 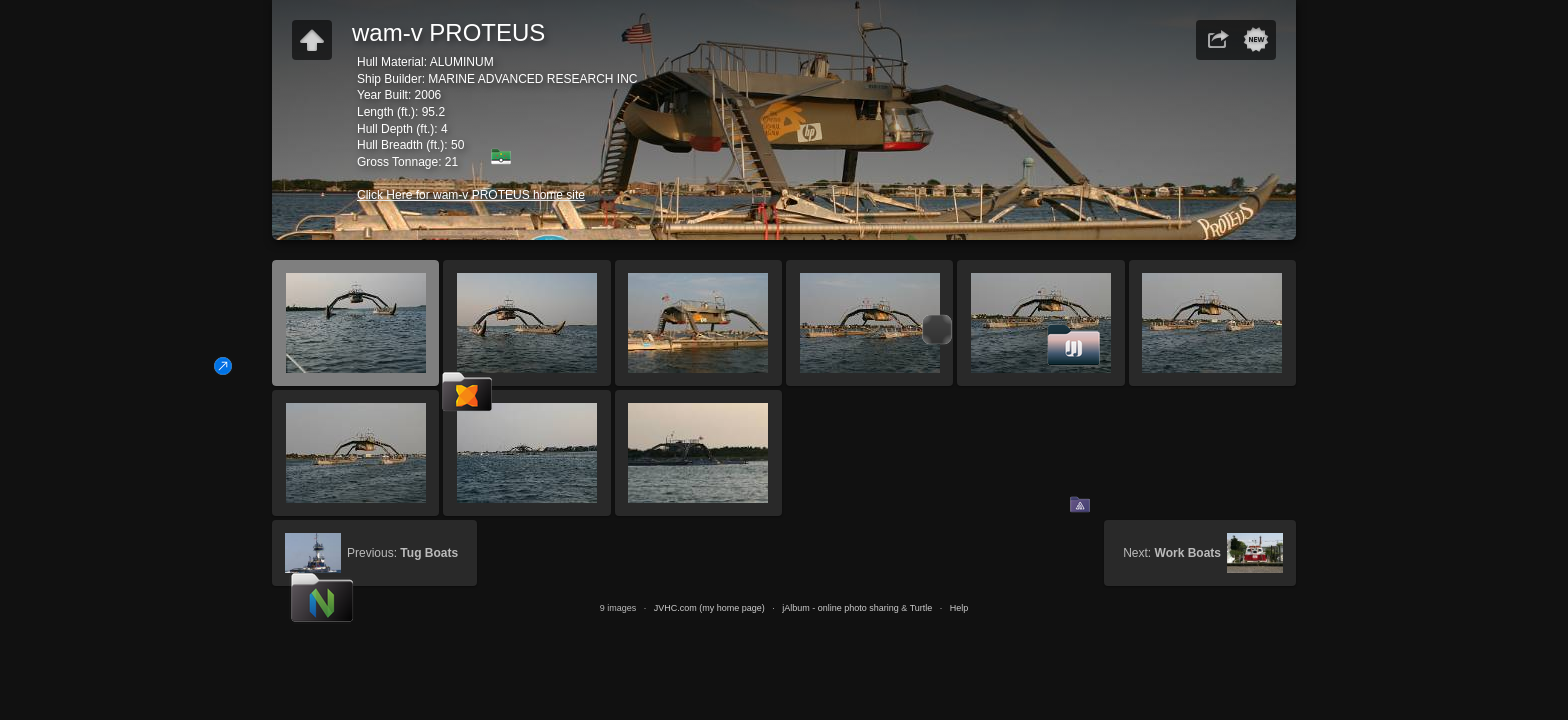 What do you see at coordinates (937, 330) in the screenshot?
I see `configure screen edge gestures and hot corners` at bounding box center [937, 330].